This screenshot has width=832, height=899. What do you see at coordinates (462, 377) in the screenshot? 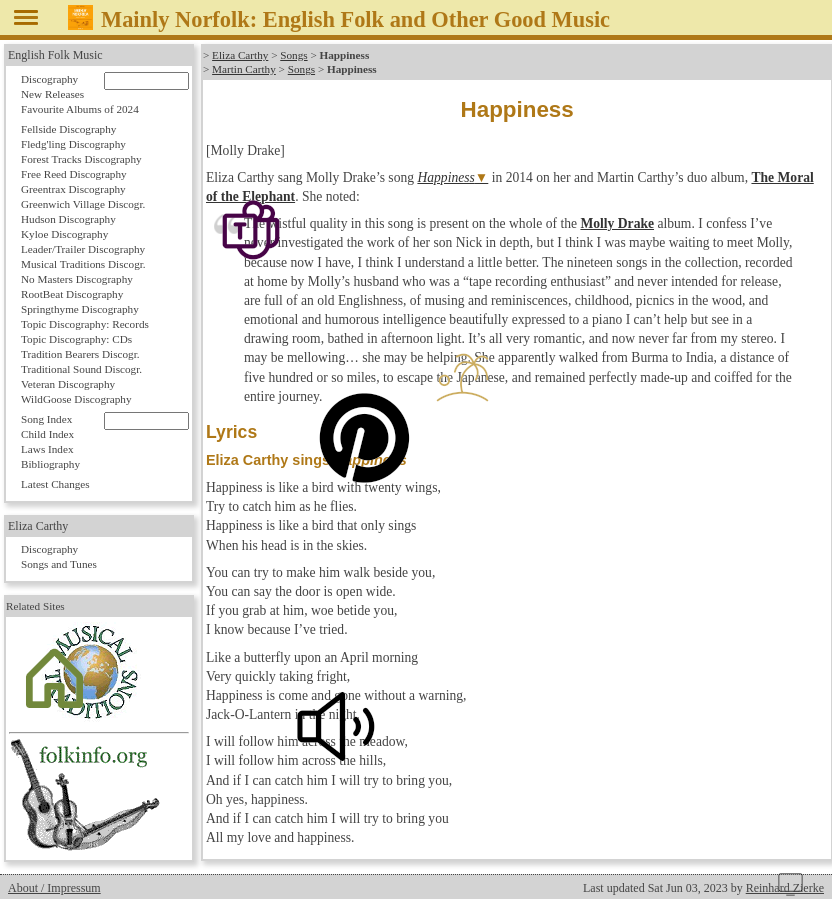
I see `vacation or travel mode` at bounding box center [462, 377].